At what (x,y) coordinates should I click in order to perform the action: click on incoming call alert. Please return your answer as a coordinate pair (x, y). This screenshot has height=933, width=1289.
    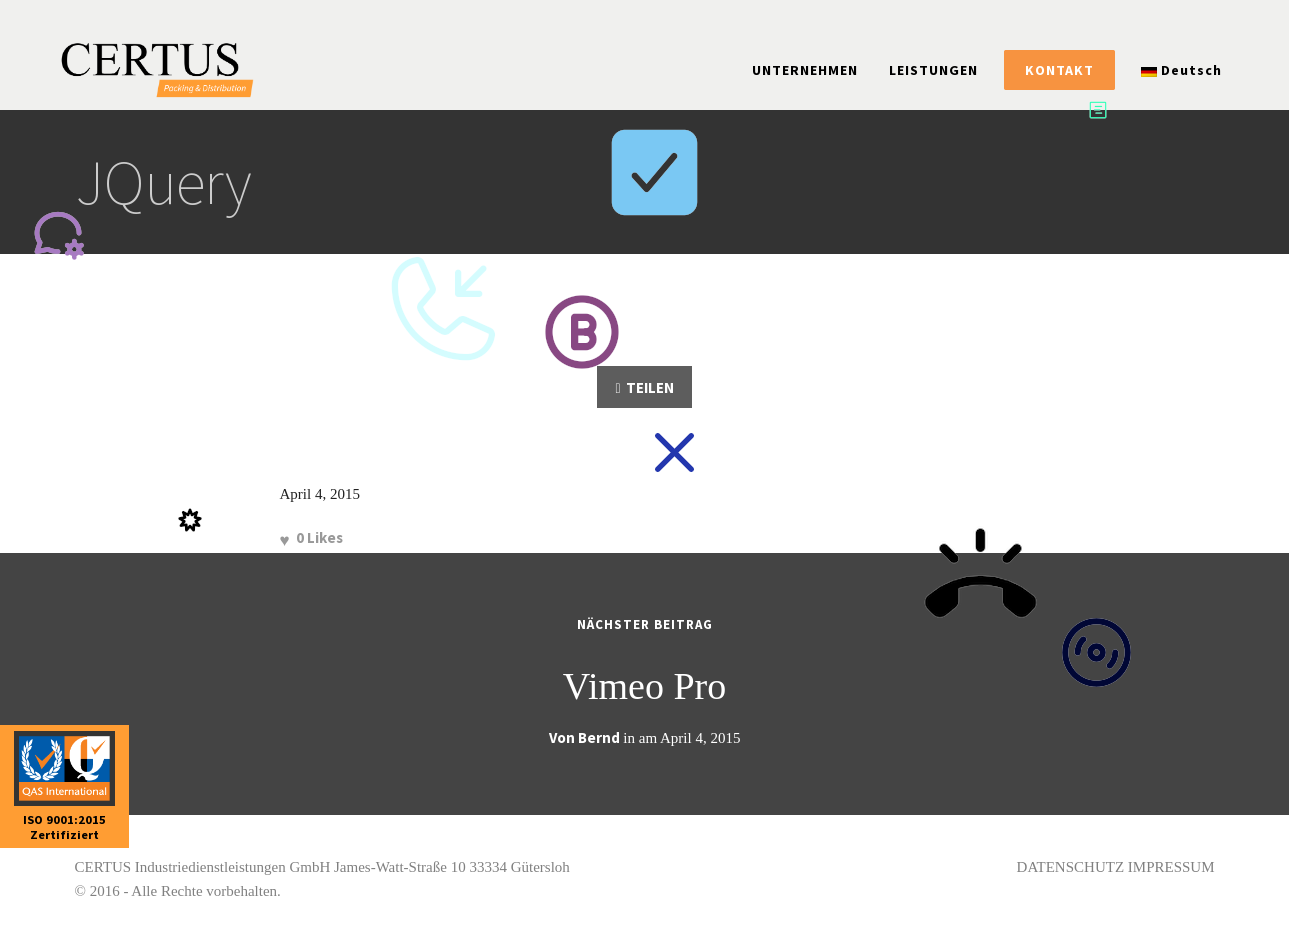
    Looking at the image, I should click on (980, 575).